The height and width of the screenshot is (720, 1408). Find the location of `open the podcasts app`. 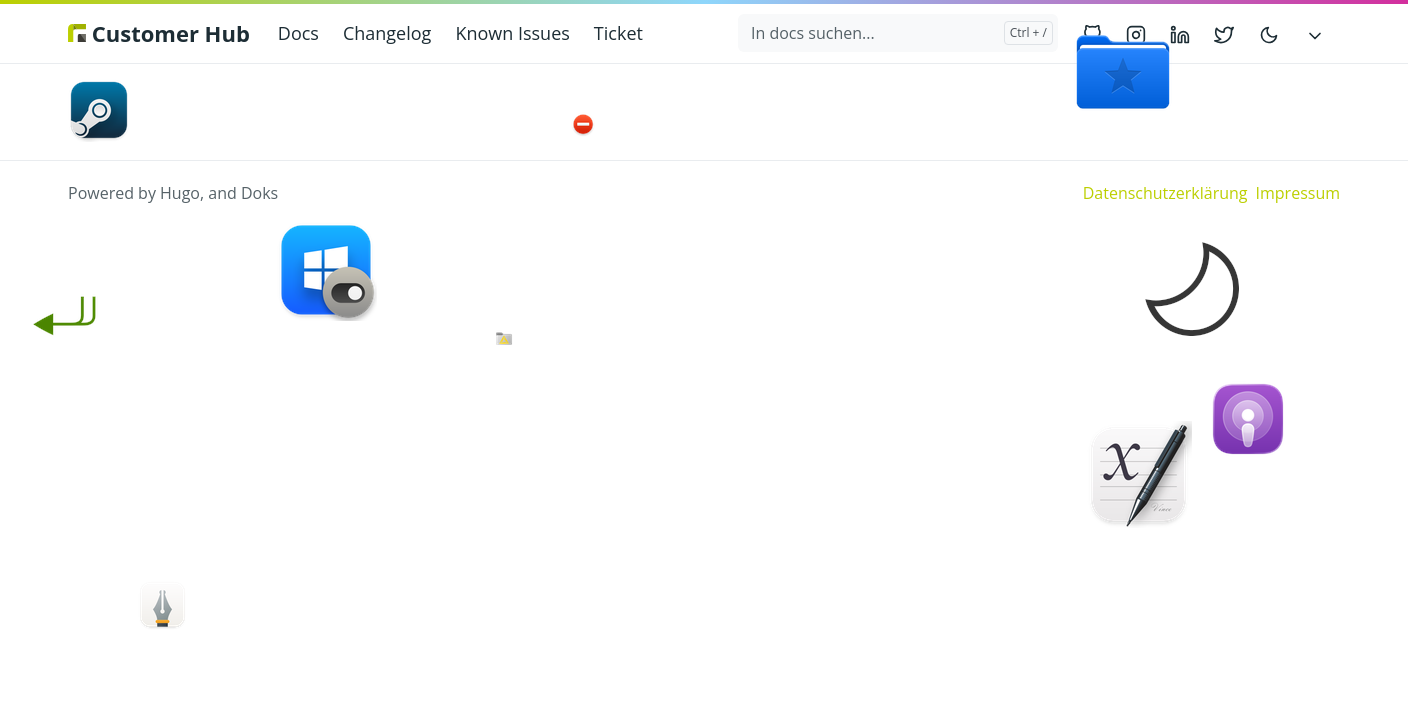

open the podcasts app is located at coordinates (1248, 419).